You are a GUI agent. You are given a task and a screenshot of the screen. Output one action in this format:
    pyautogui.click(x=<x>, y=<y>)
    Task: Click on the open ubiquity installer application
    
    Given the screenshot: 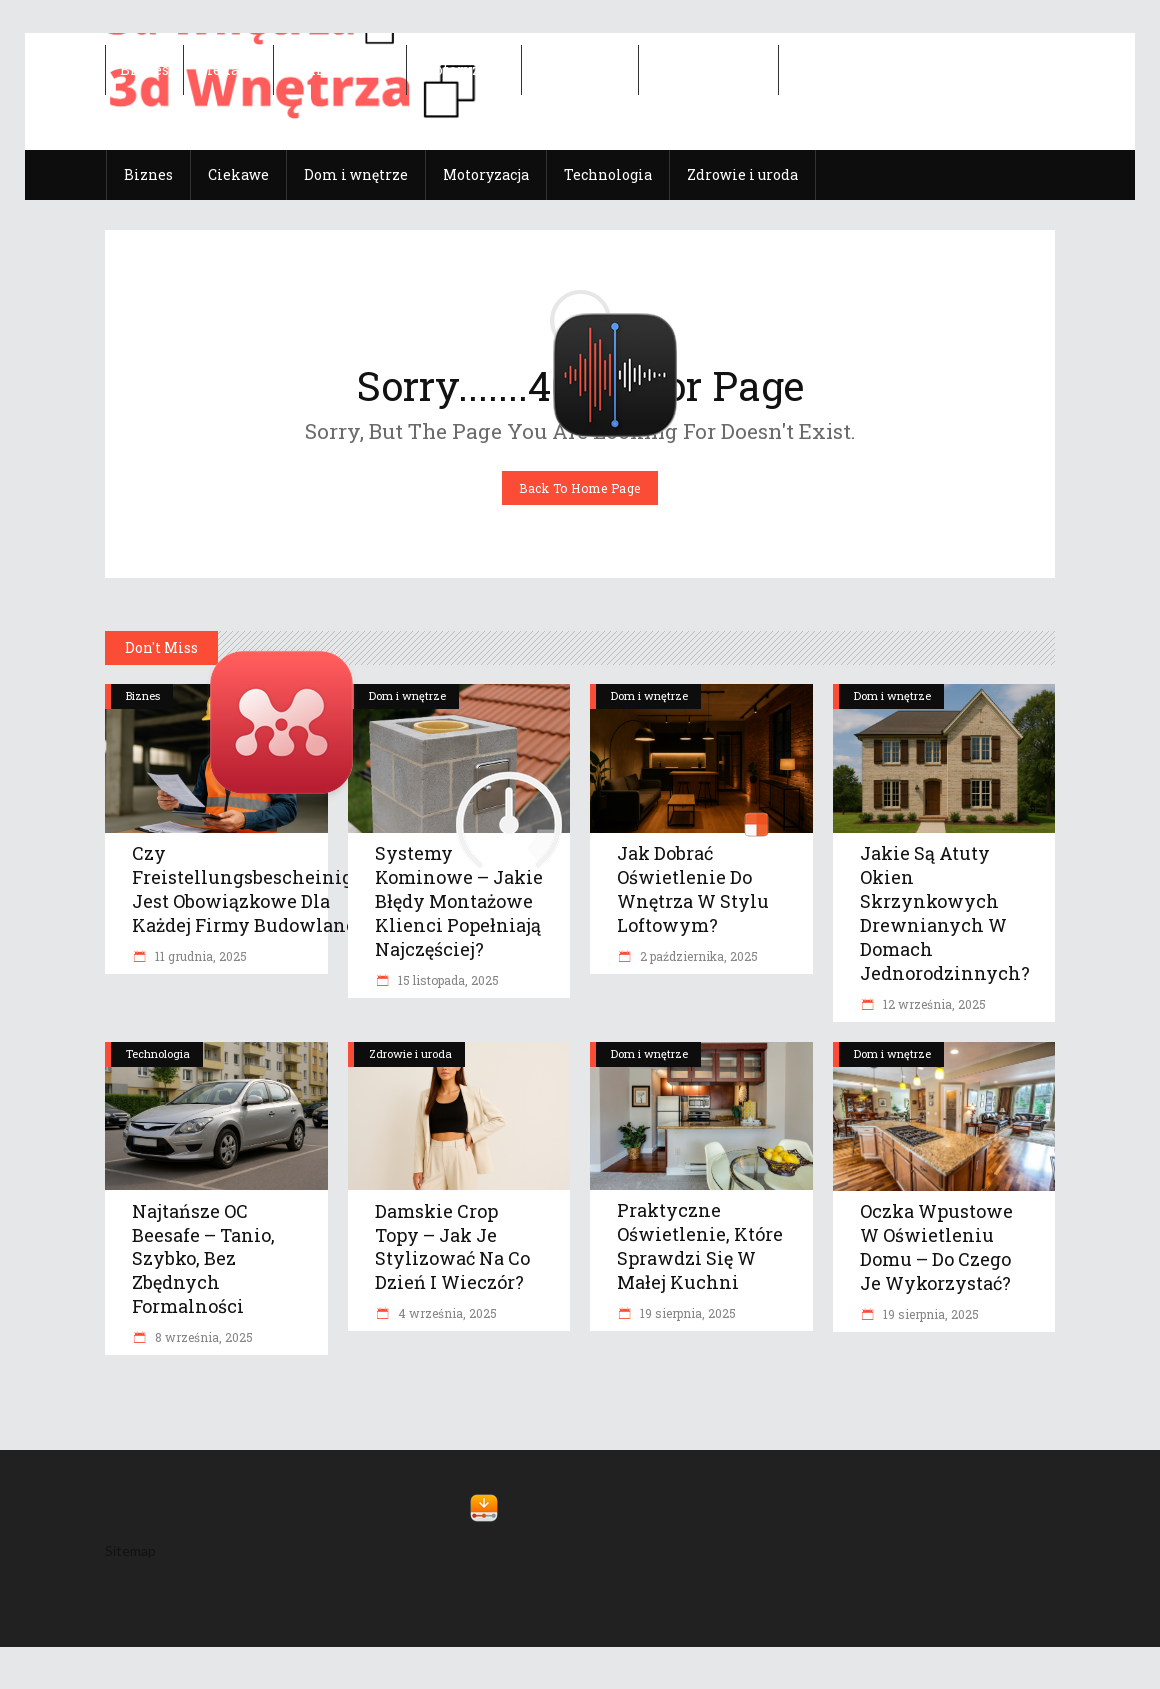 What is the action you would take?
    pyautogui.click(x=484, y=1508)
    